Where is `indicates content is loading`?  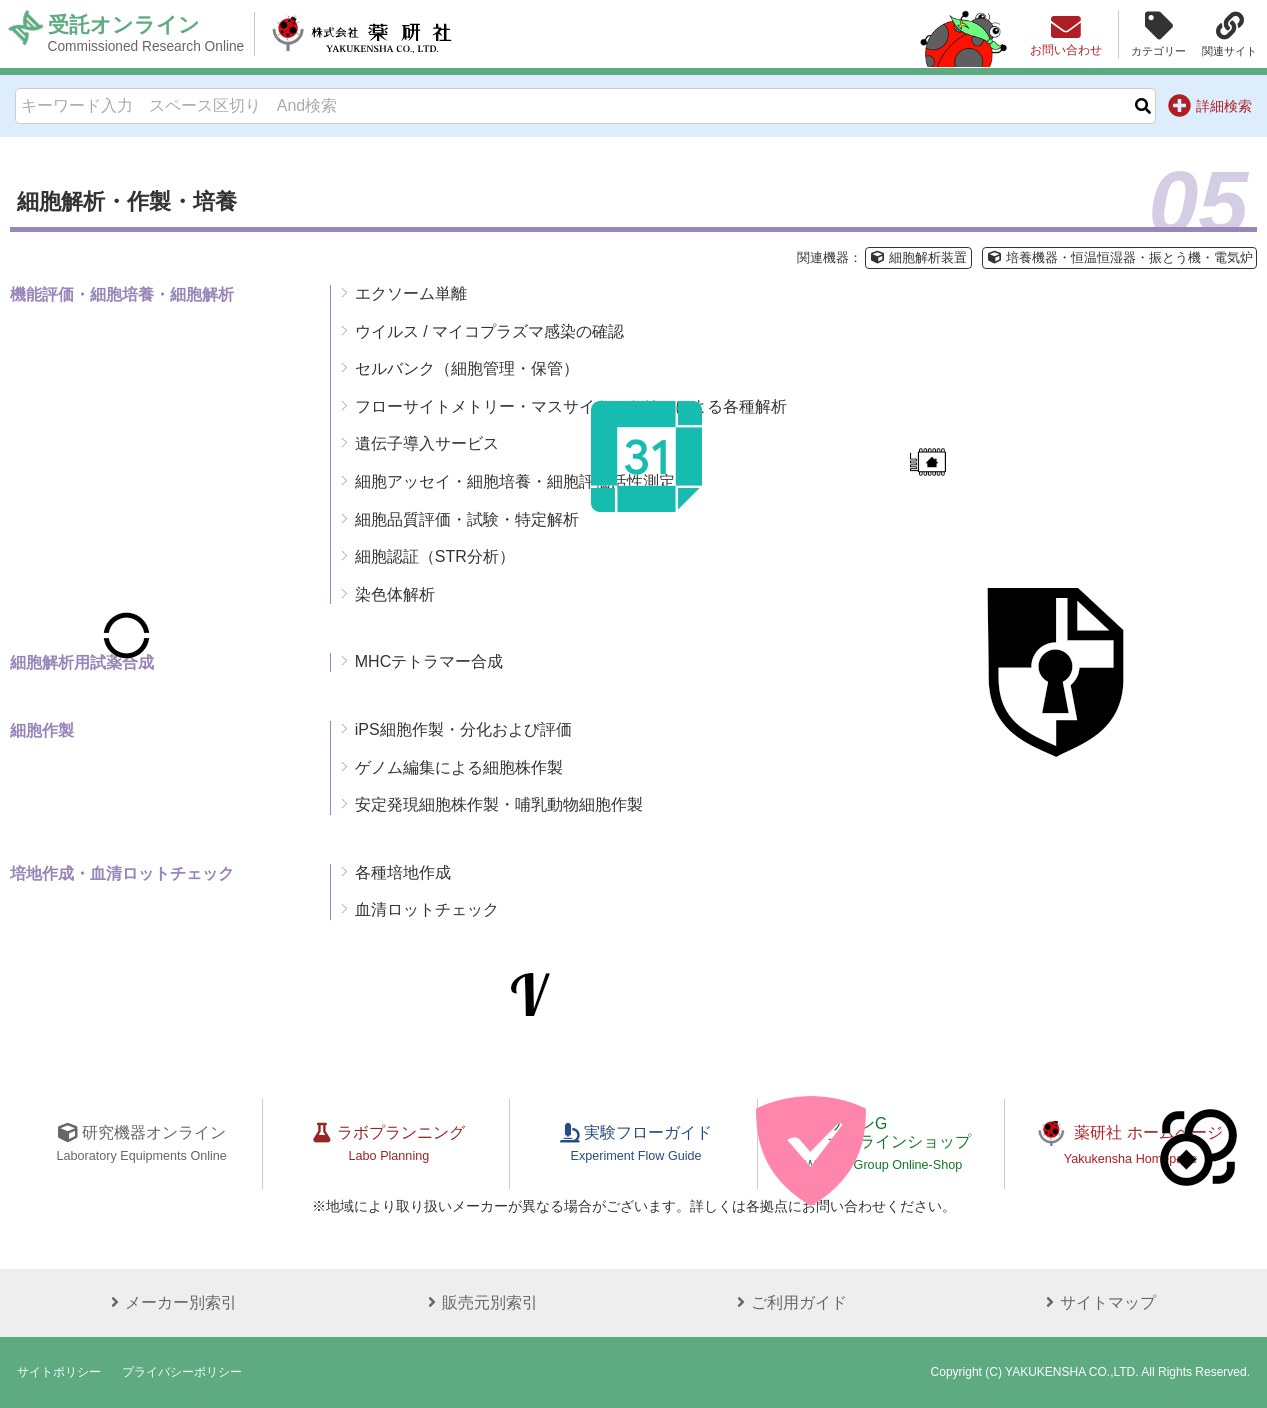
indicates content is loading is located at coordinates (126, 635).